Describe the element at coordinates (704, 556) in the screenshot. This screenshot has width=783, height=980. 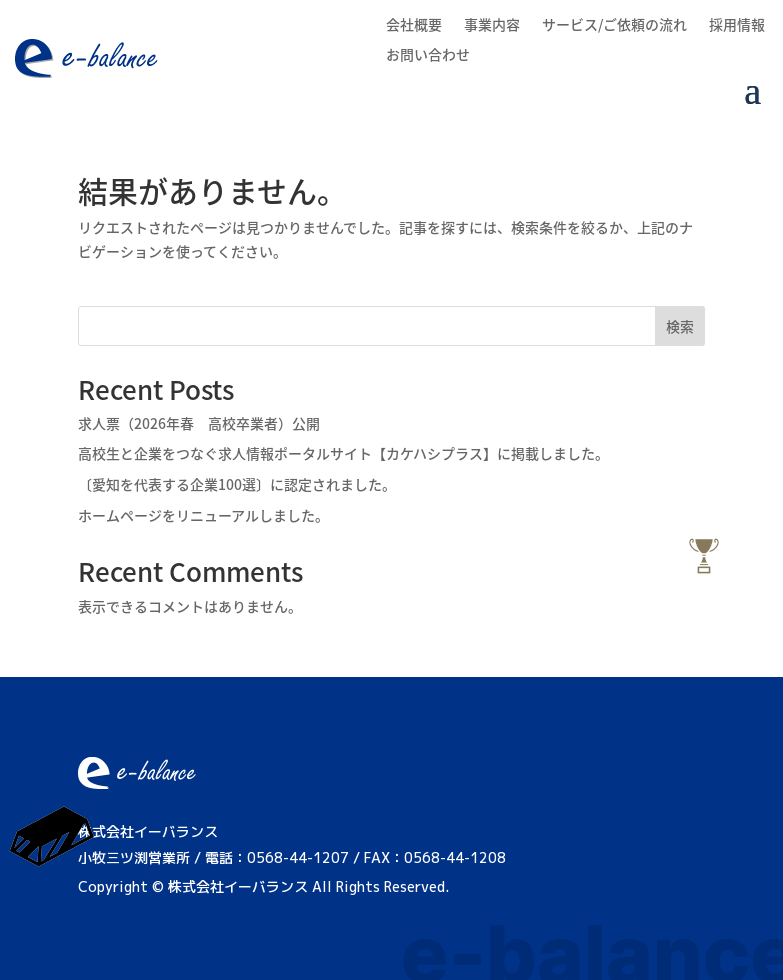
I see `view achievements or awards` at that location.